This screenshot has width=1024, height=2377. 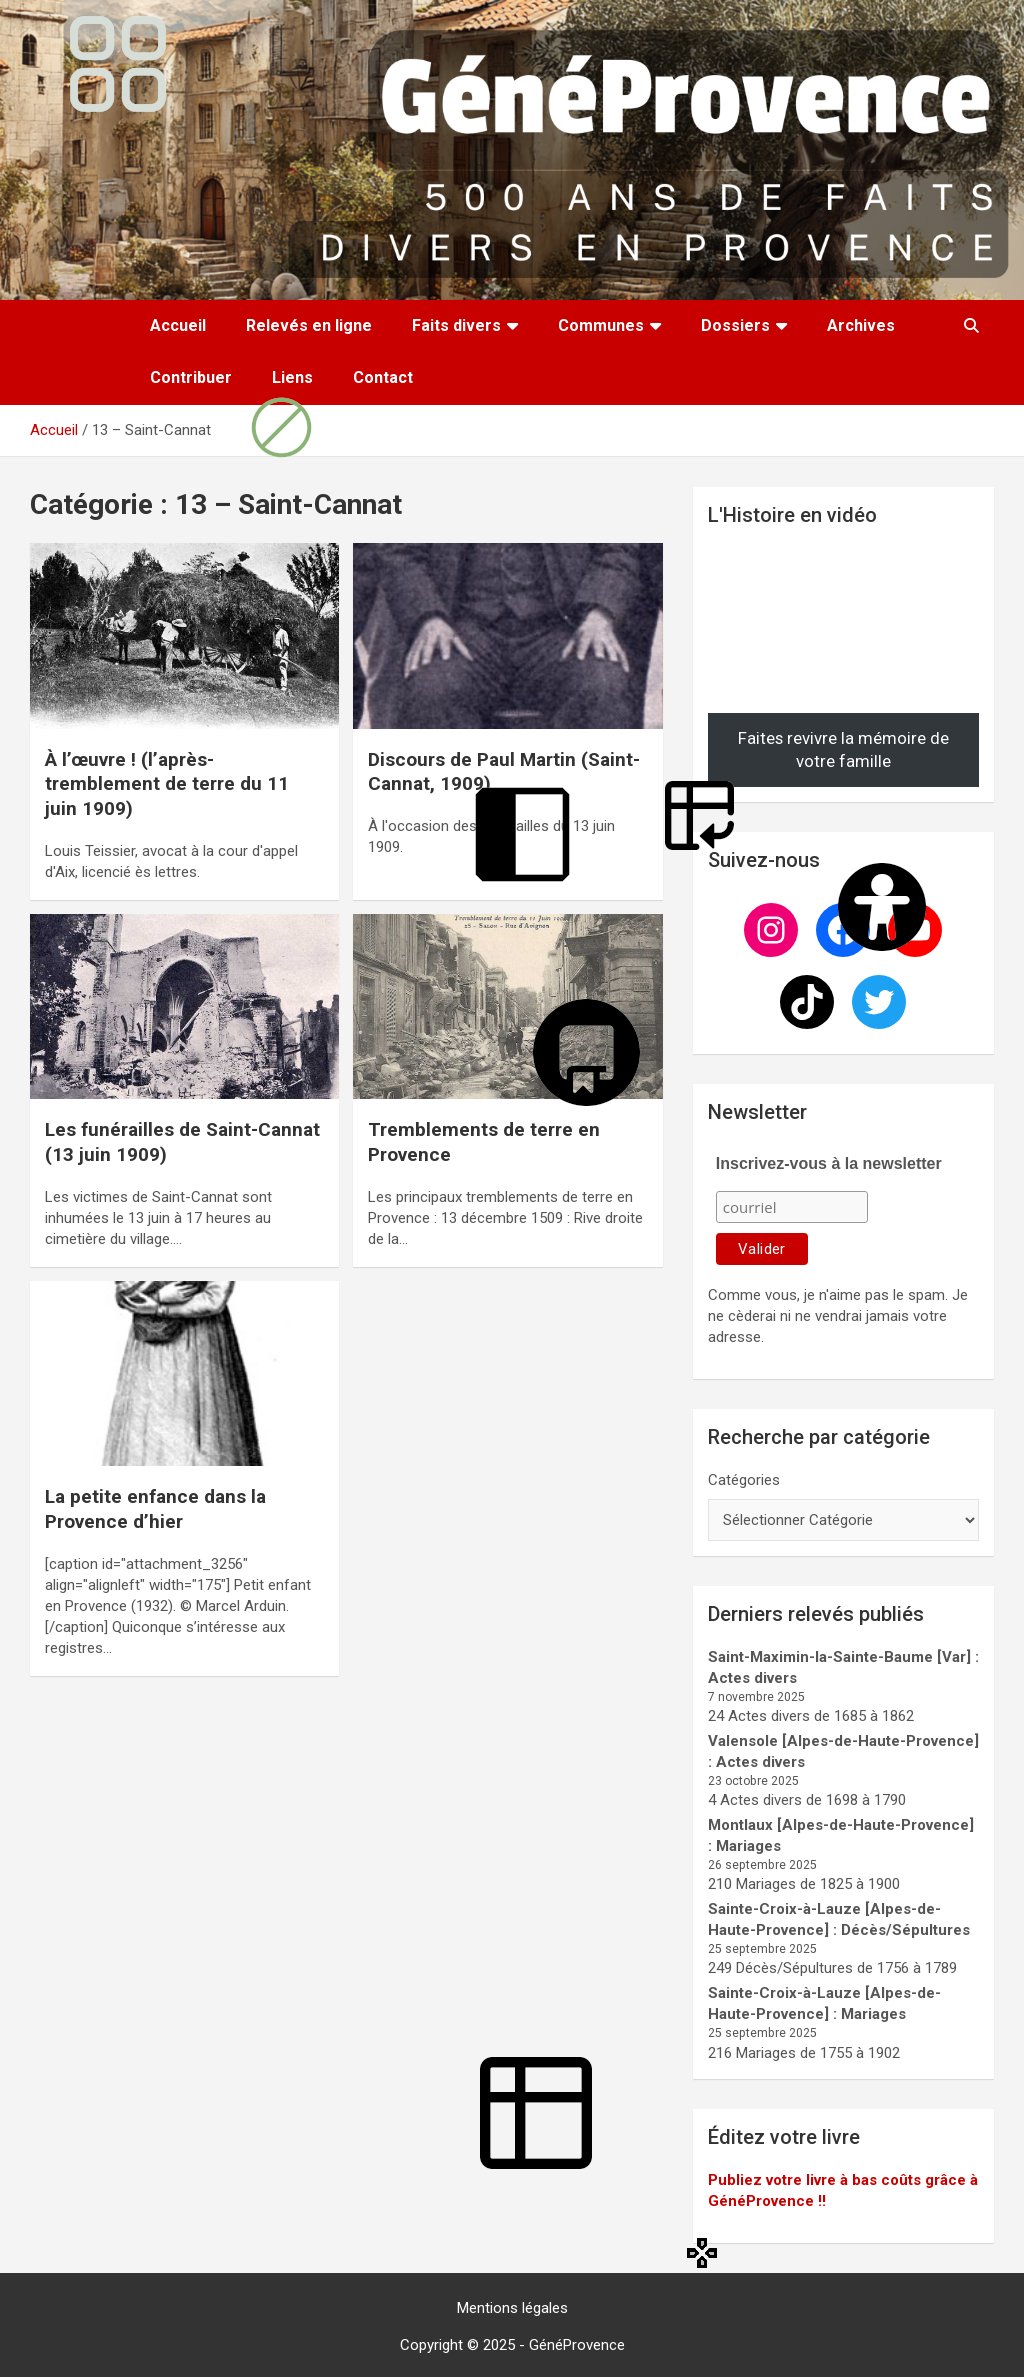 What do you see at coordinates (536, 2113) in the screenshot?
I see `view data in table format` at bounding box center [536, 2113].